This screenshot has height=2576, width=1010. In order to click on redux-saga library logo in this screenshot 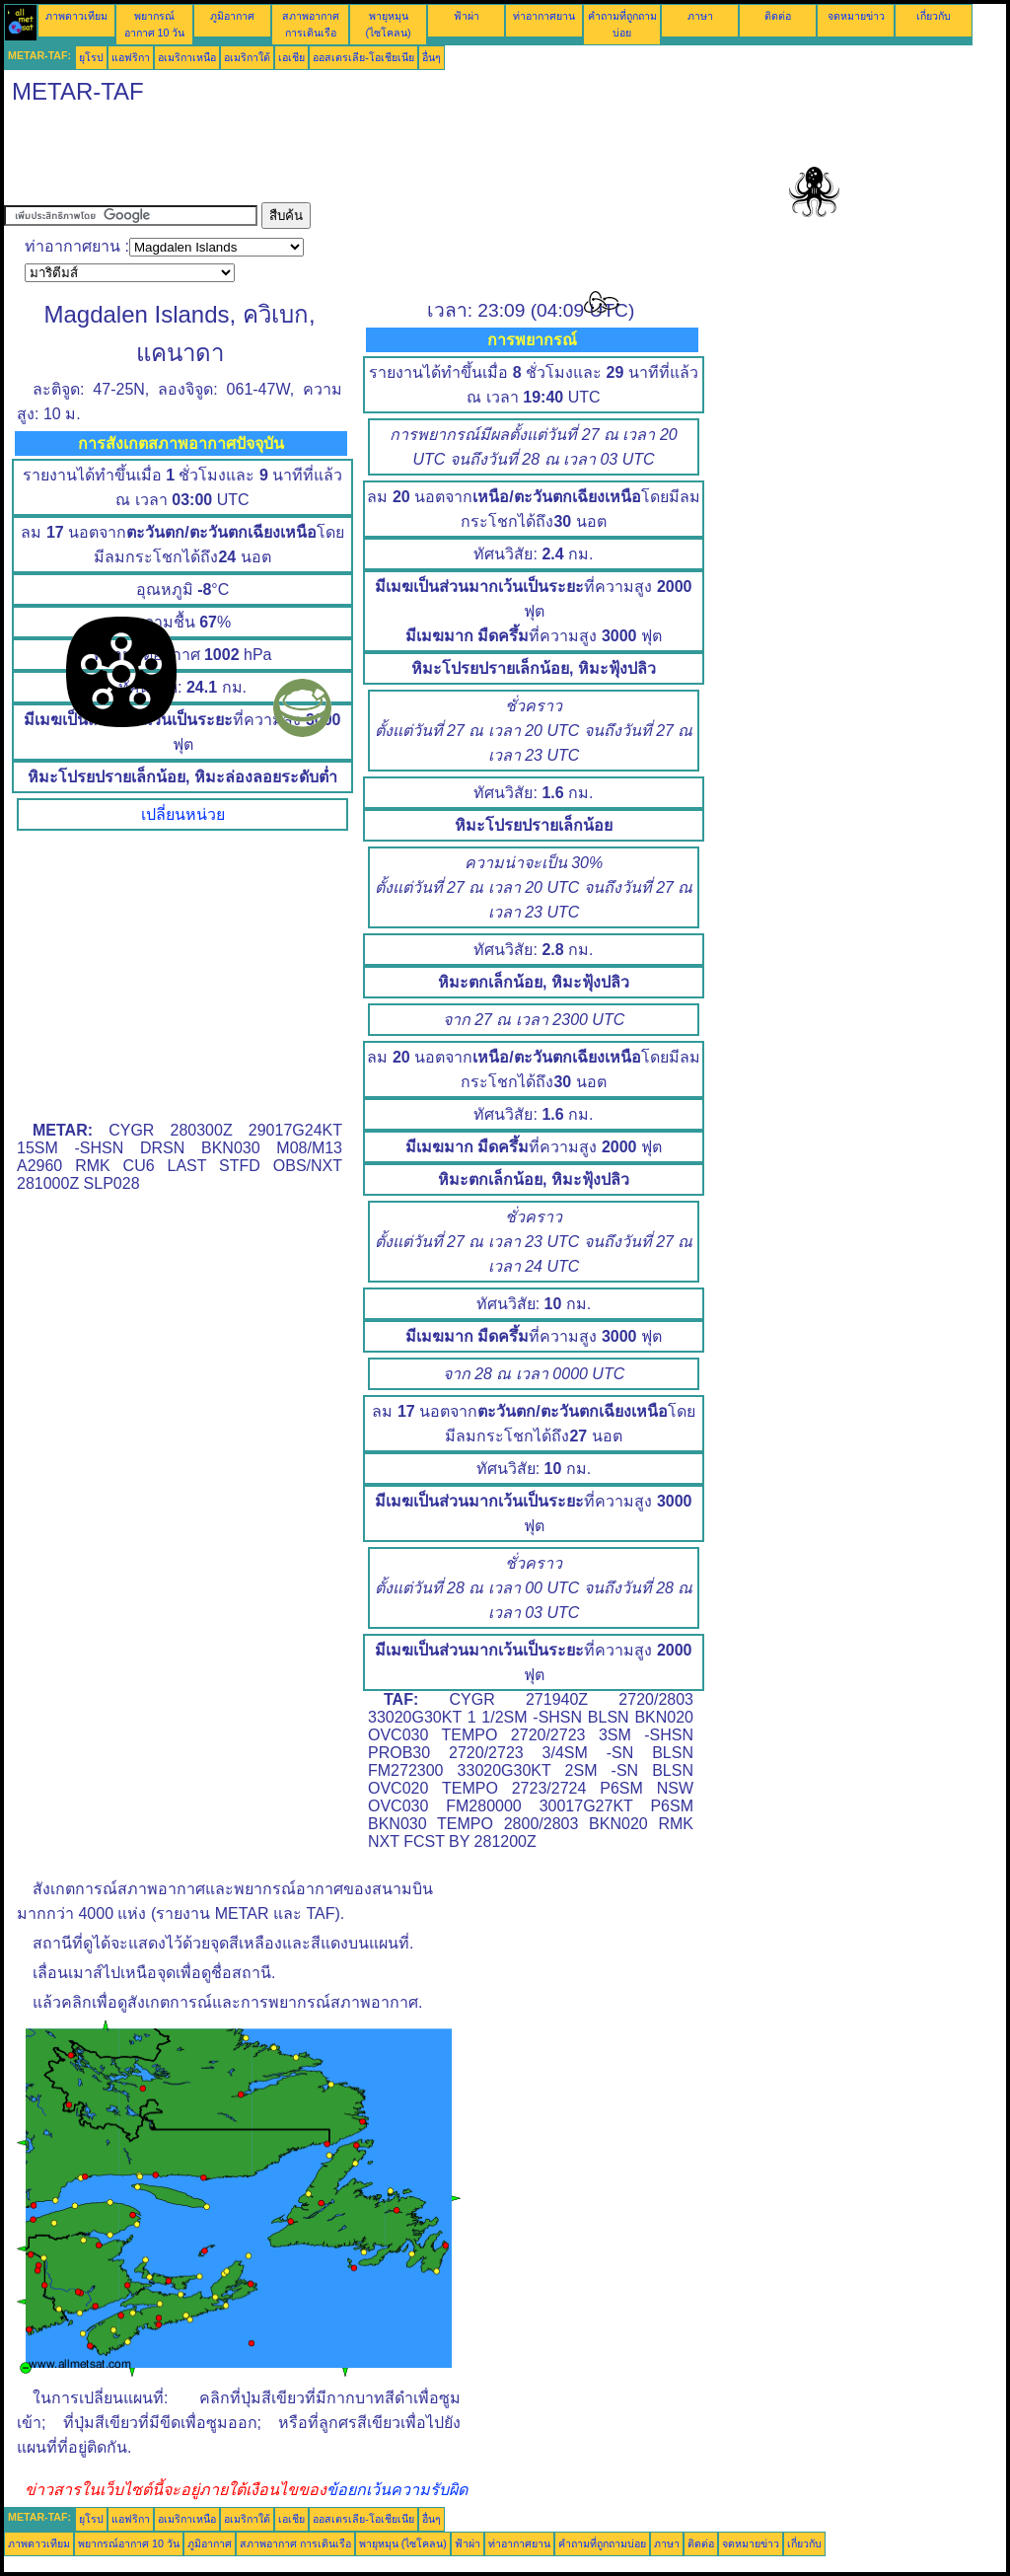, I will do `click(602, 302)`.